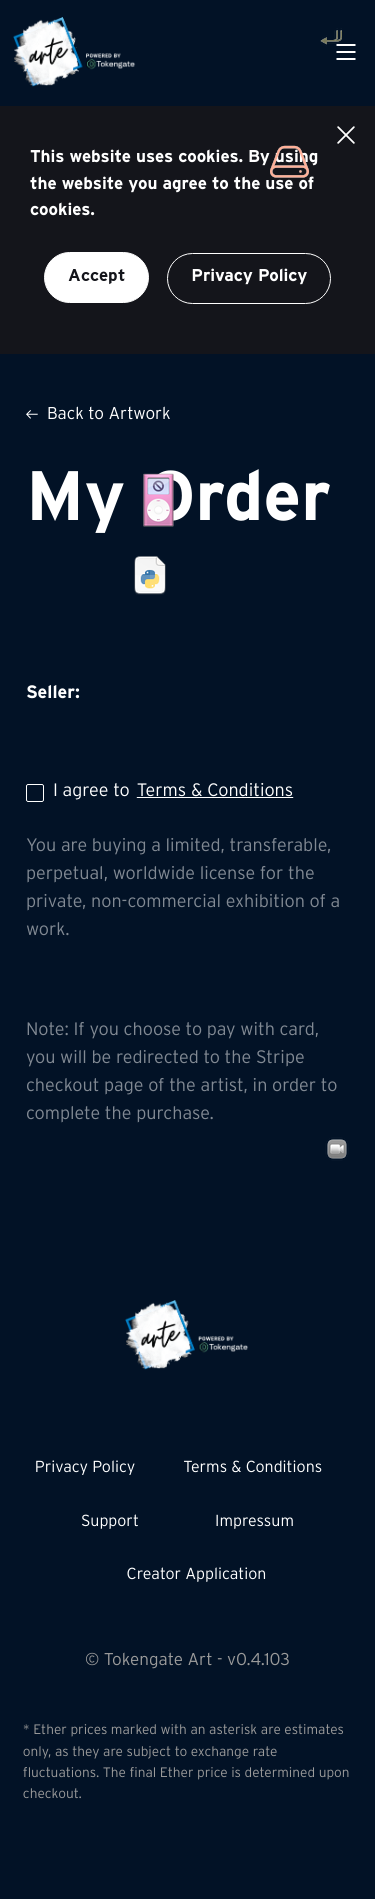 This screenshot has height=1899, width=375. What do you see at coordinates (158, 500) in the screenshot?
I see `iPod mini device in pink color` at bounding box center [158, 500].